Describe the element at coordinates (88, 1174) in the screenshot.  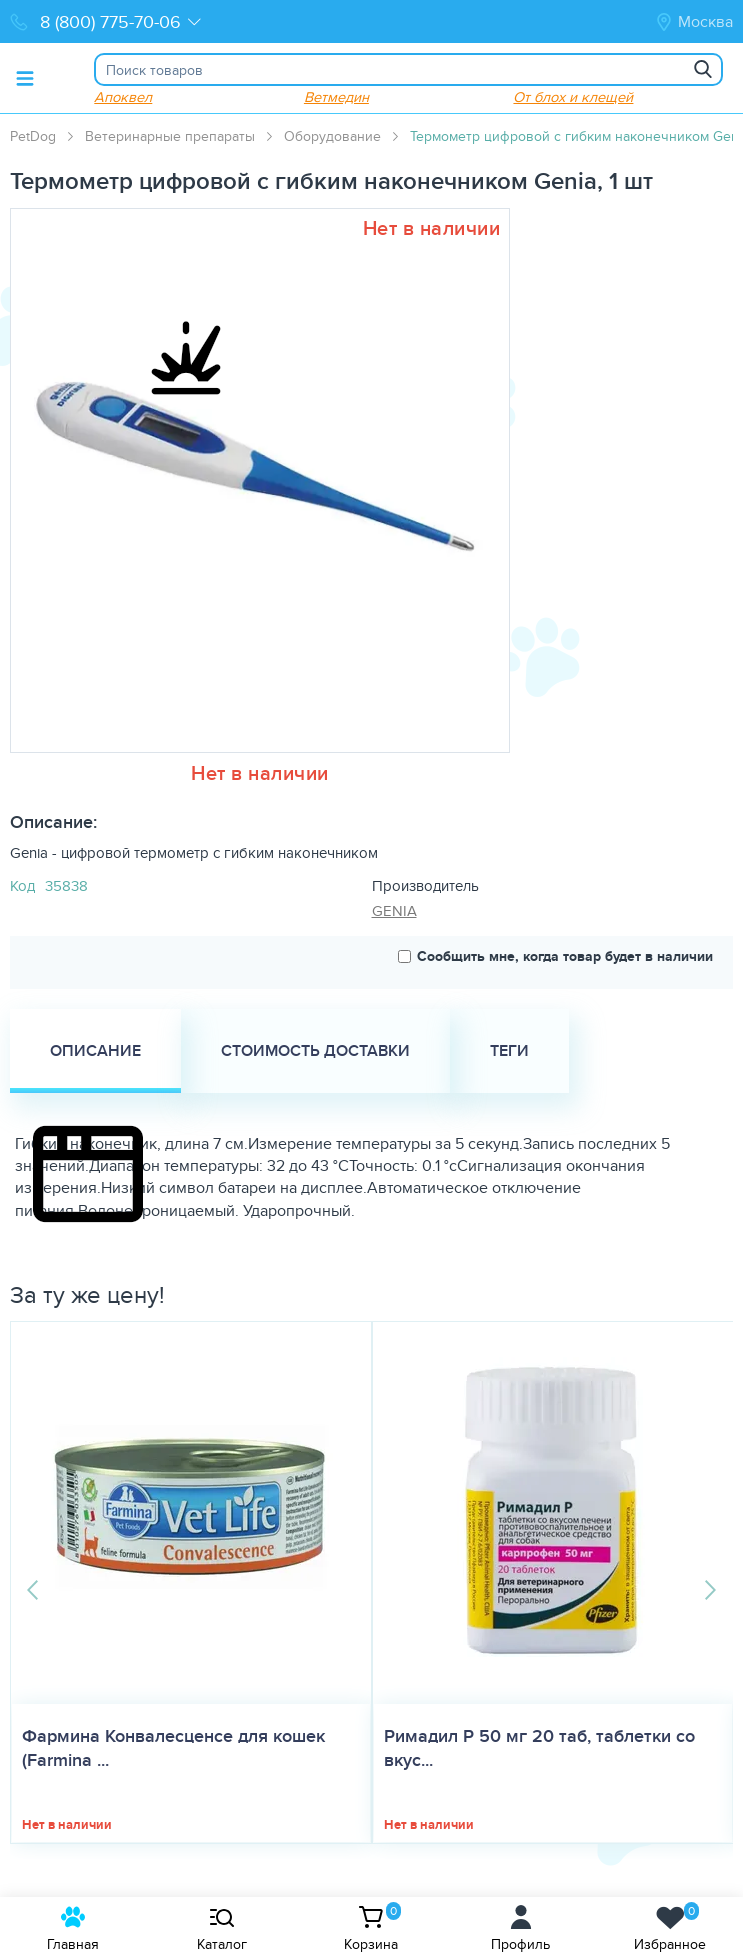
I see `open in browser window` at that location.